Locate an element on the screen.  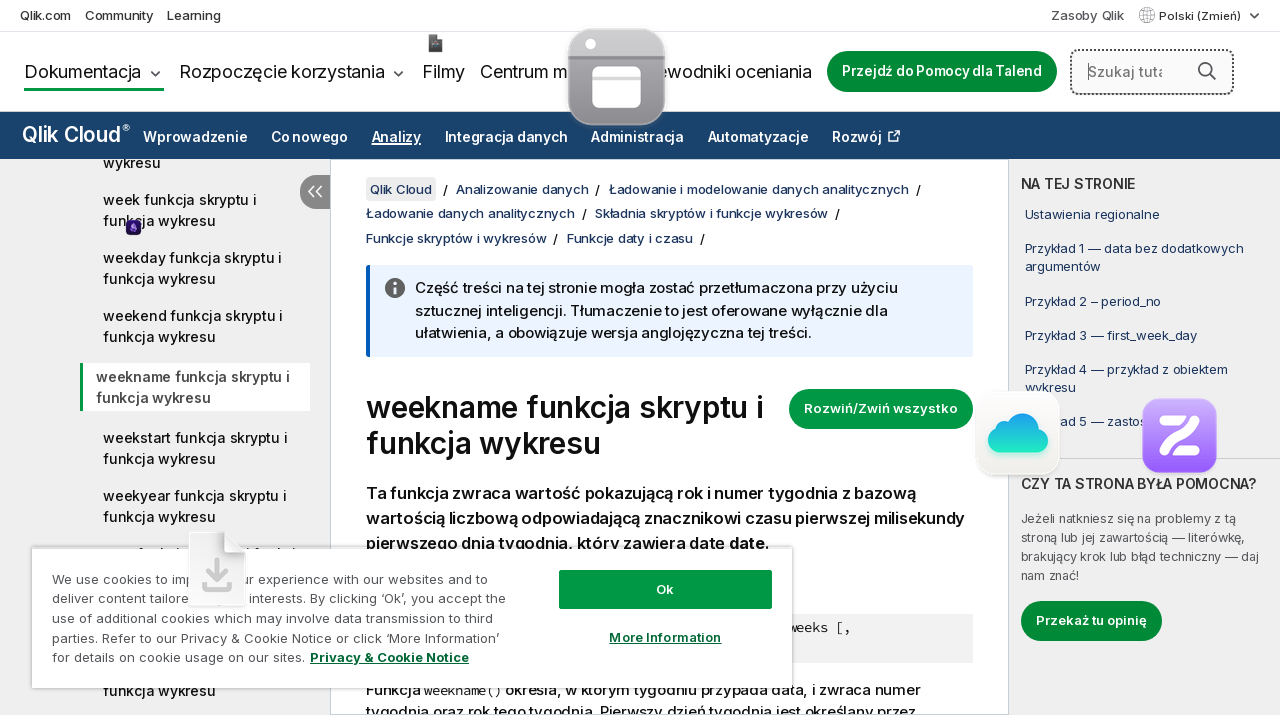
duplicate the current window is located at coordinates (616, 78).